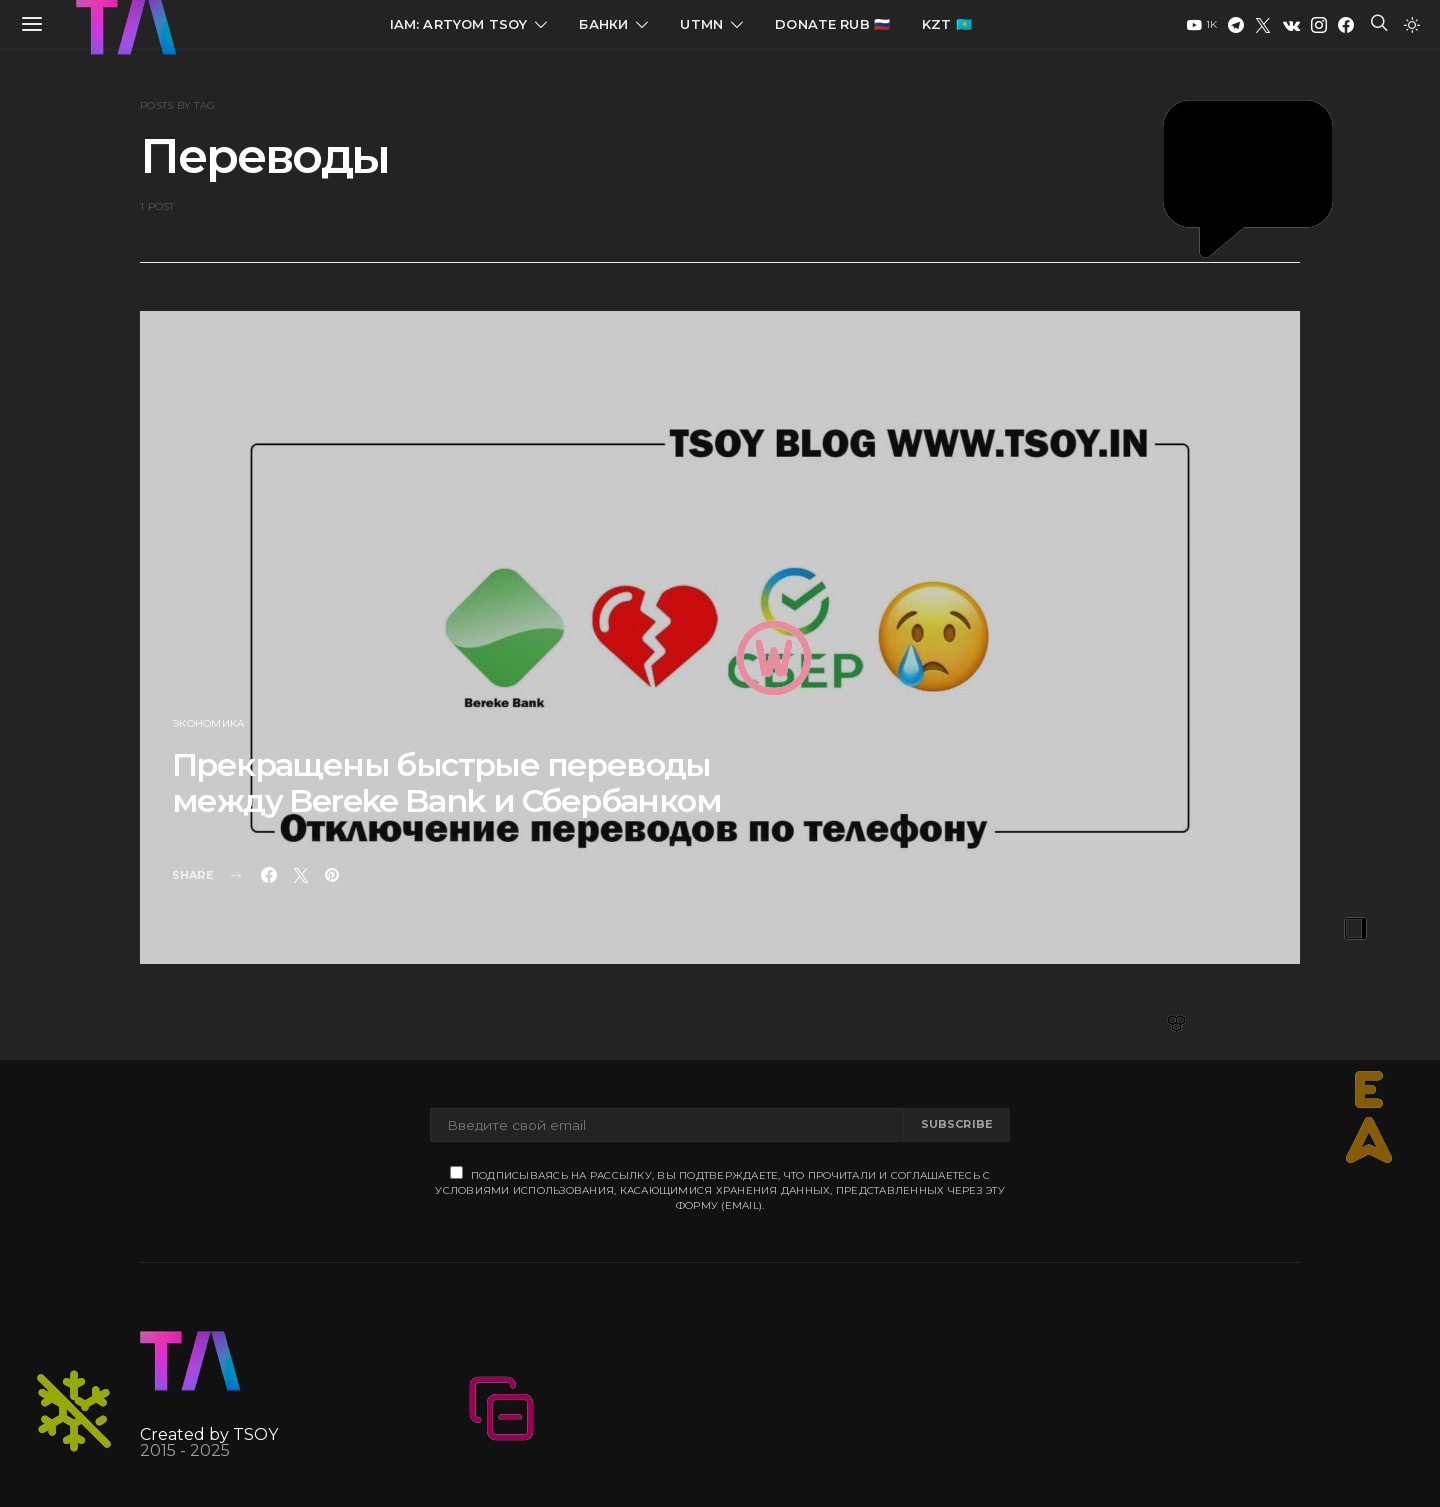 The image size is (1440, 1507). Describe the element at coordinates (1176, 1023) in the screenshot. I see `view cell or grid layout` at that location.